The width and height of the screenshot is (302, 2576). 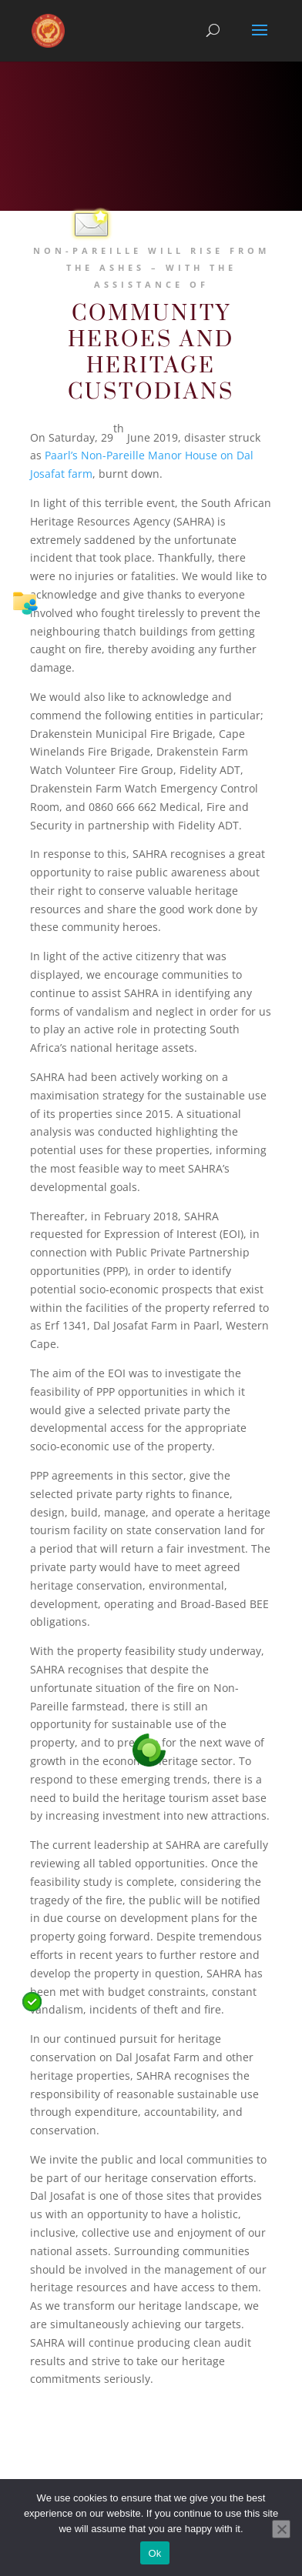 I want to click on open insights app, so click(x=149, y=1750).